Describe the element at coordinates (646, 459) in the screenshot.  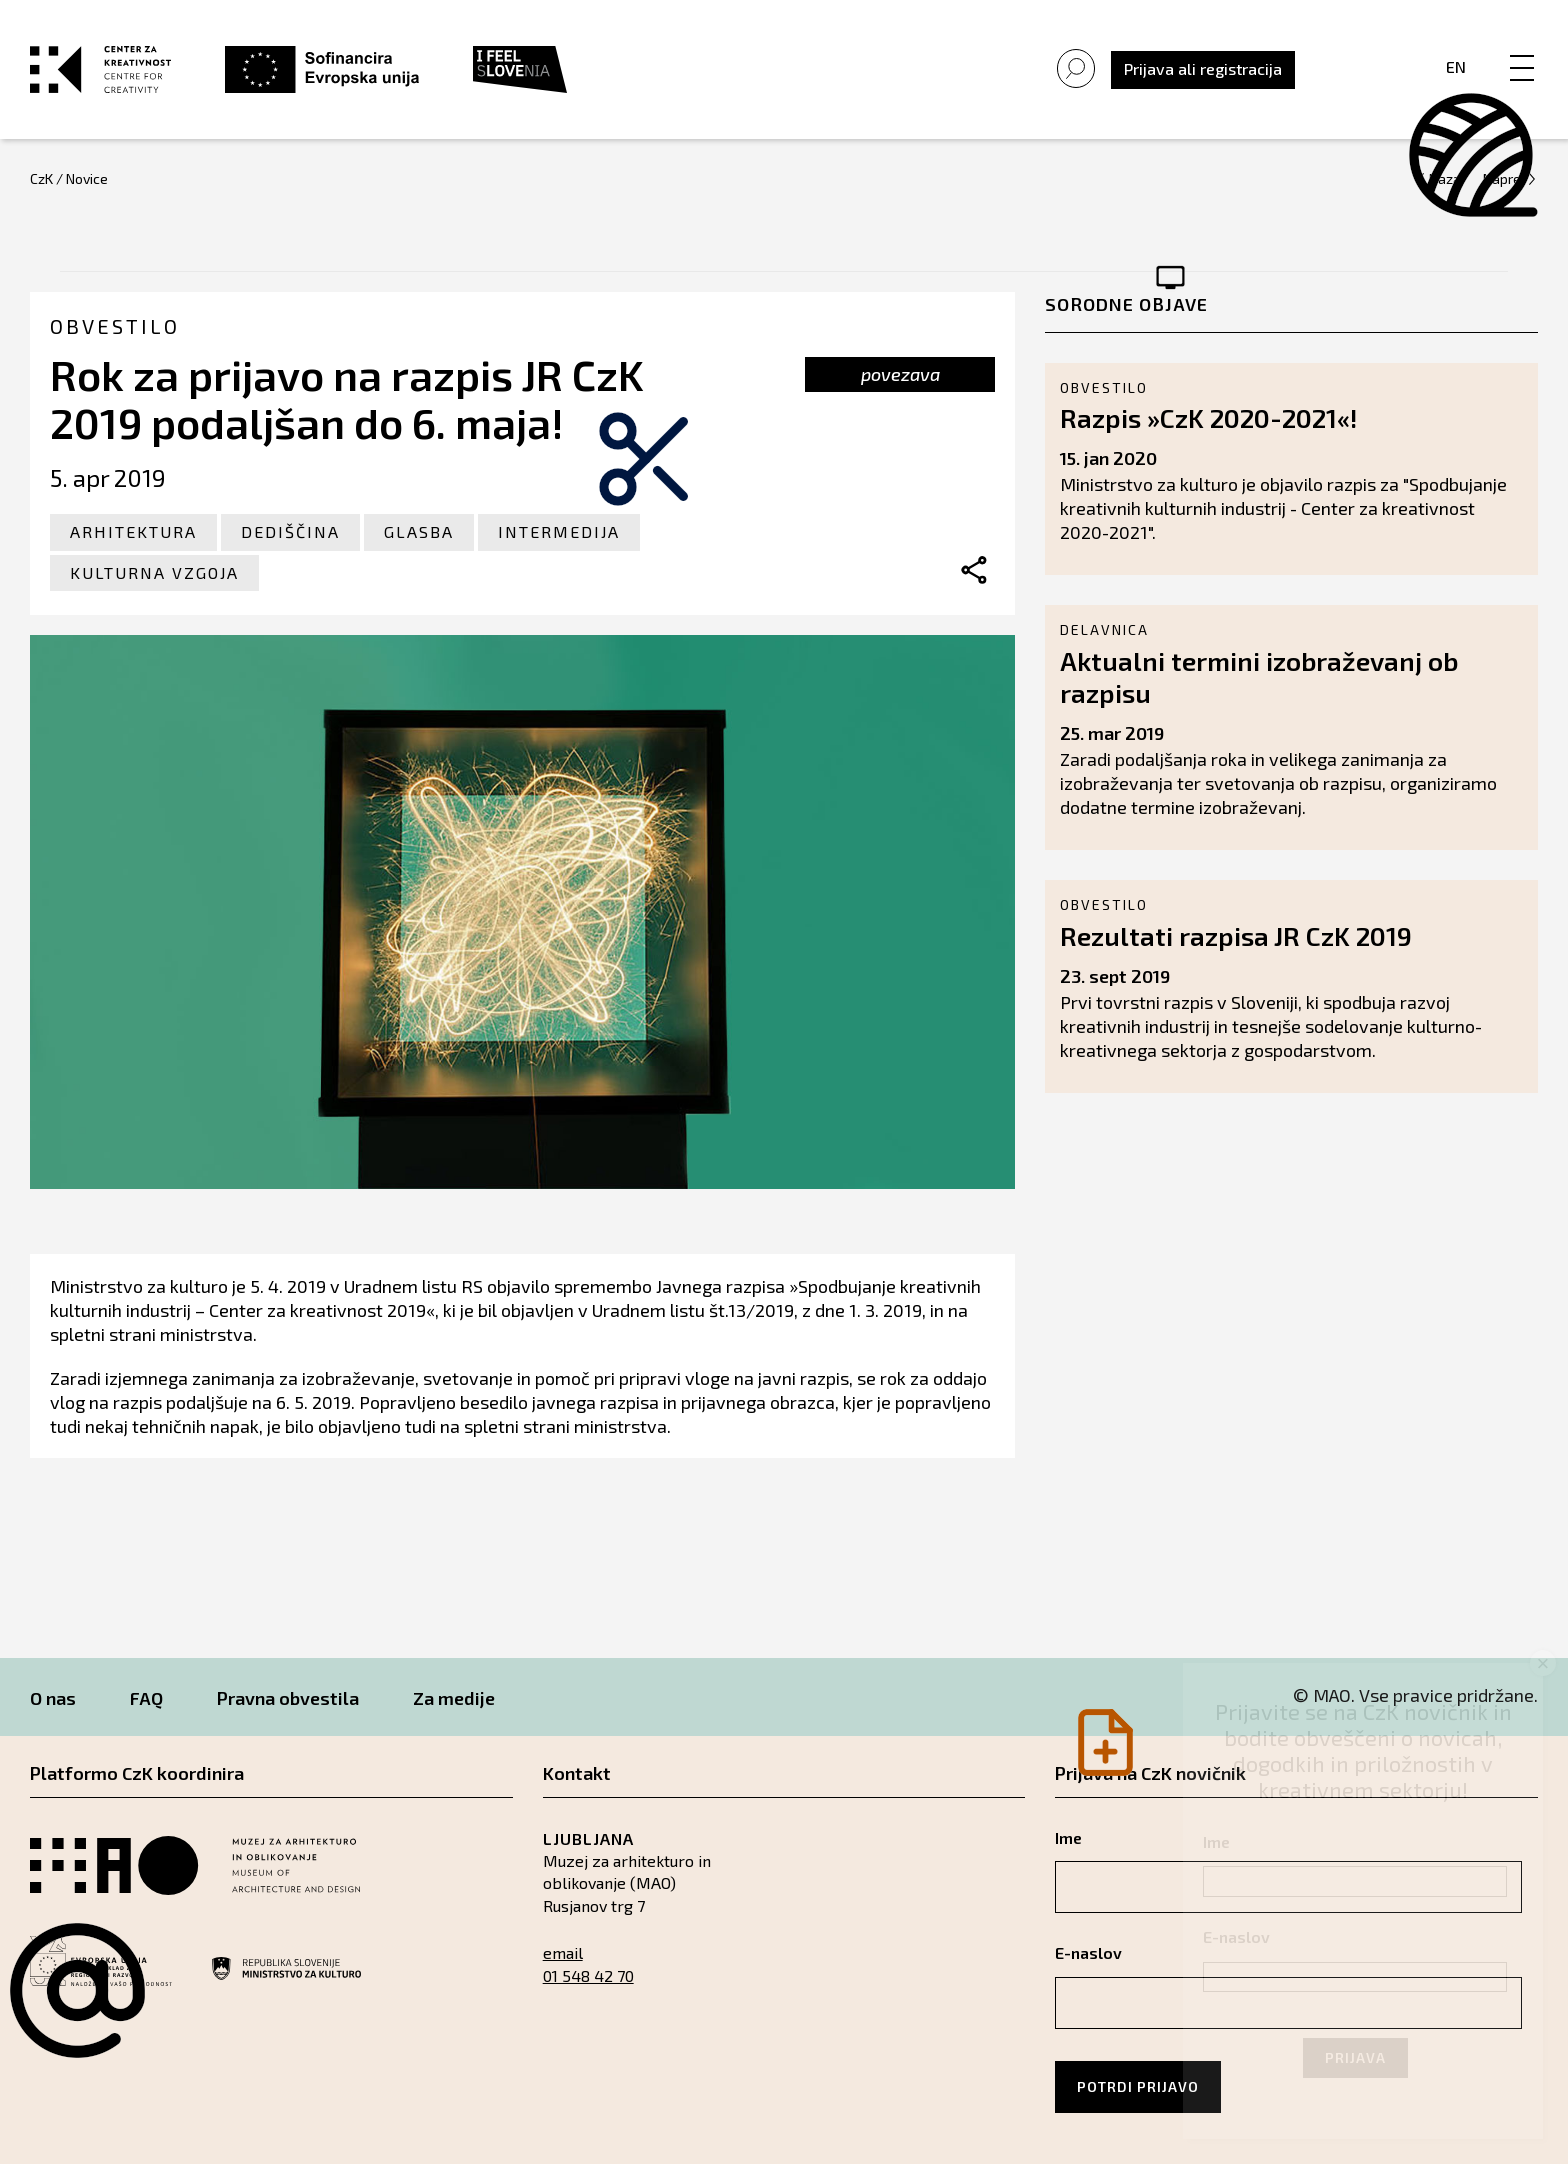
I see `cut selected content` at that location.